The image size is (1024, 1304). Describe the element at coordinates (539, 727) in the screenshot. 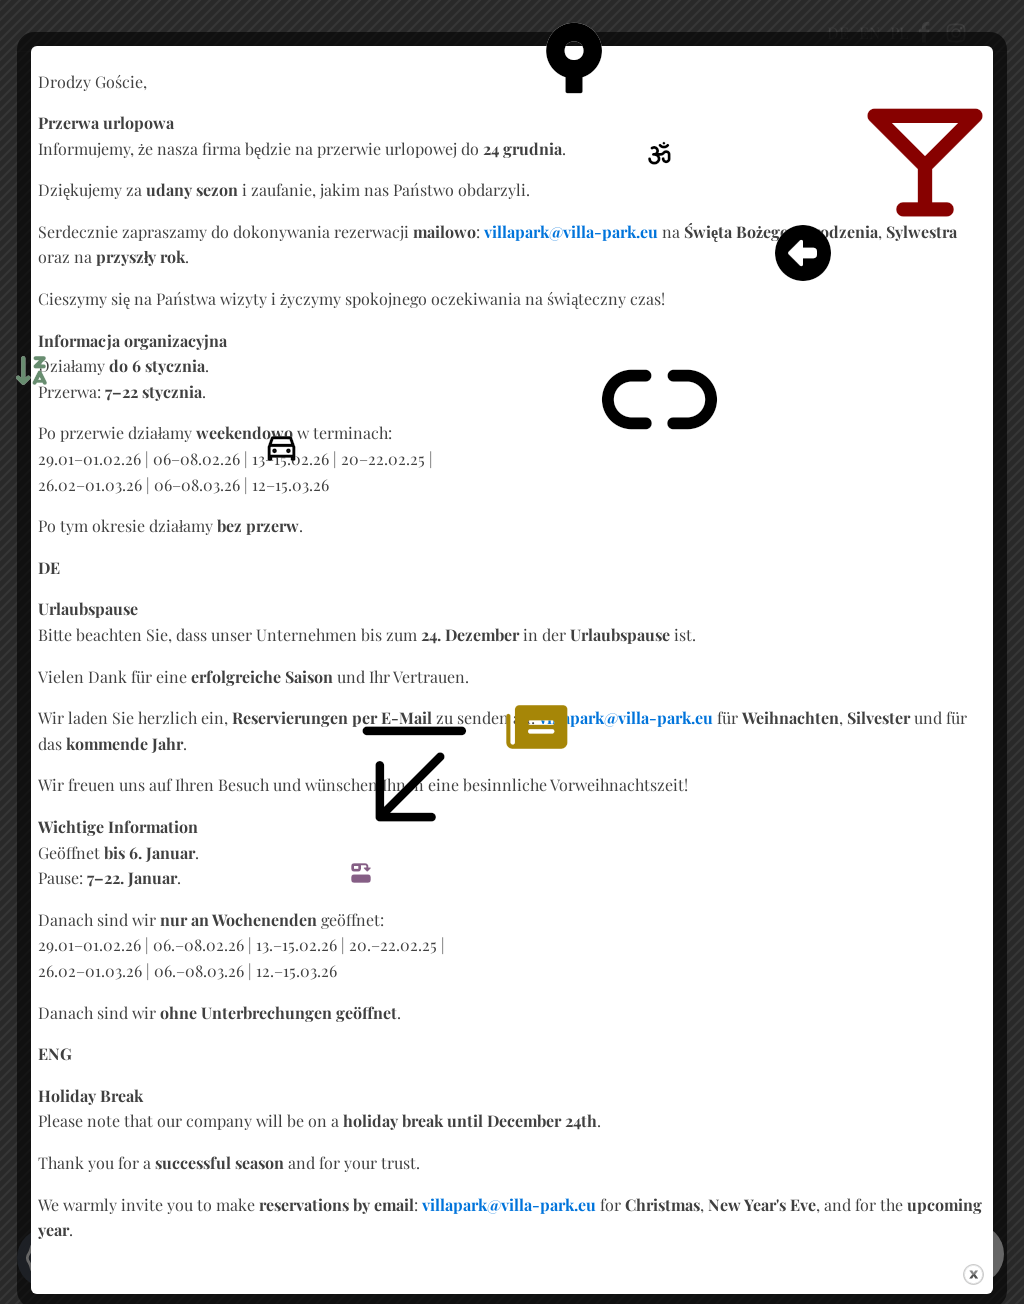

I see `view news or articles` at that location.